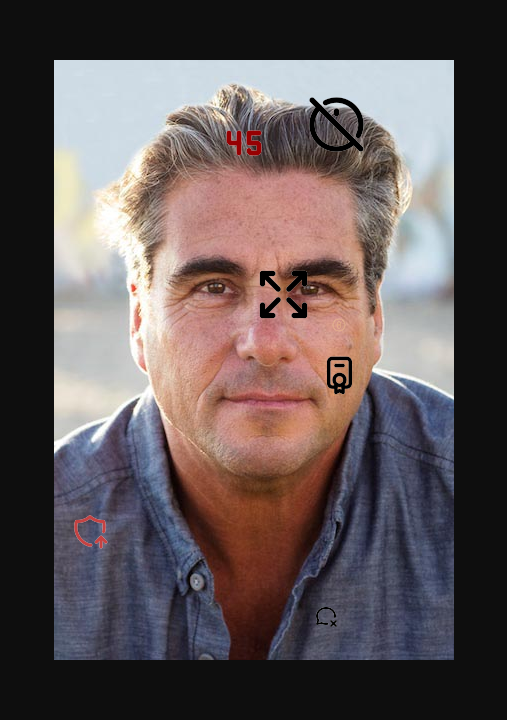 This screenshot has width=507, height=720. I want to click on indicates step 8 in a multi-step process, so click(339, 325).